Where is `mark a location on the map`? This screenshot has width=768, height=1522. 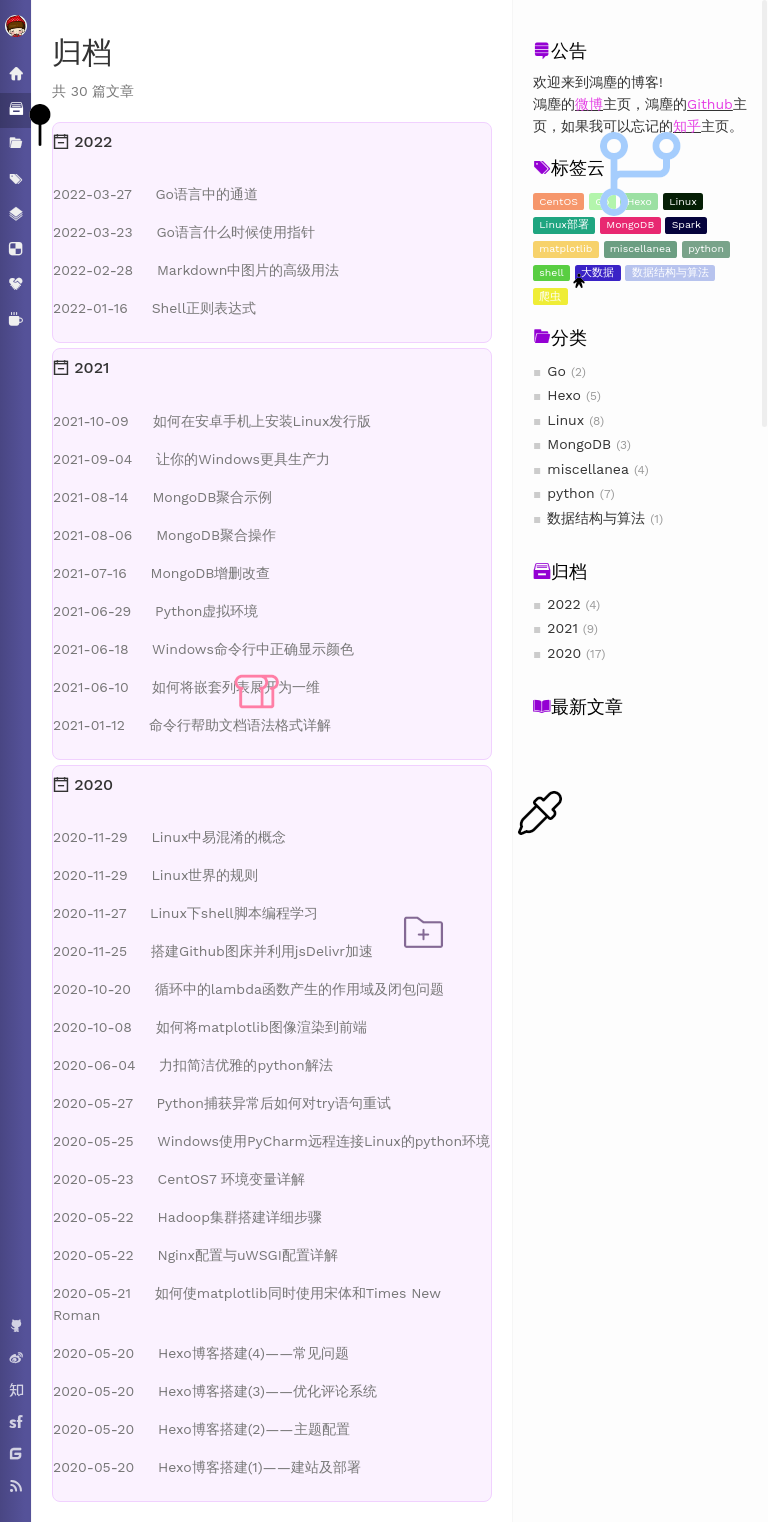
mark a location on the map is located at coordinates (40, 125).